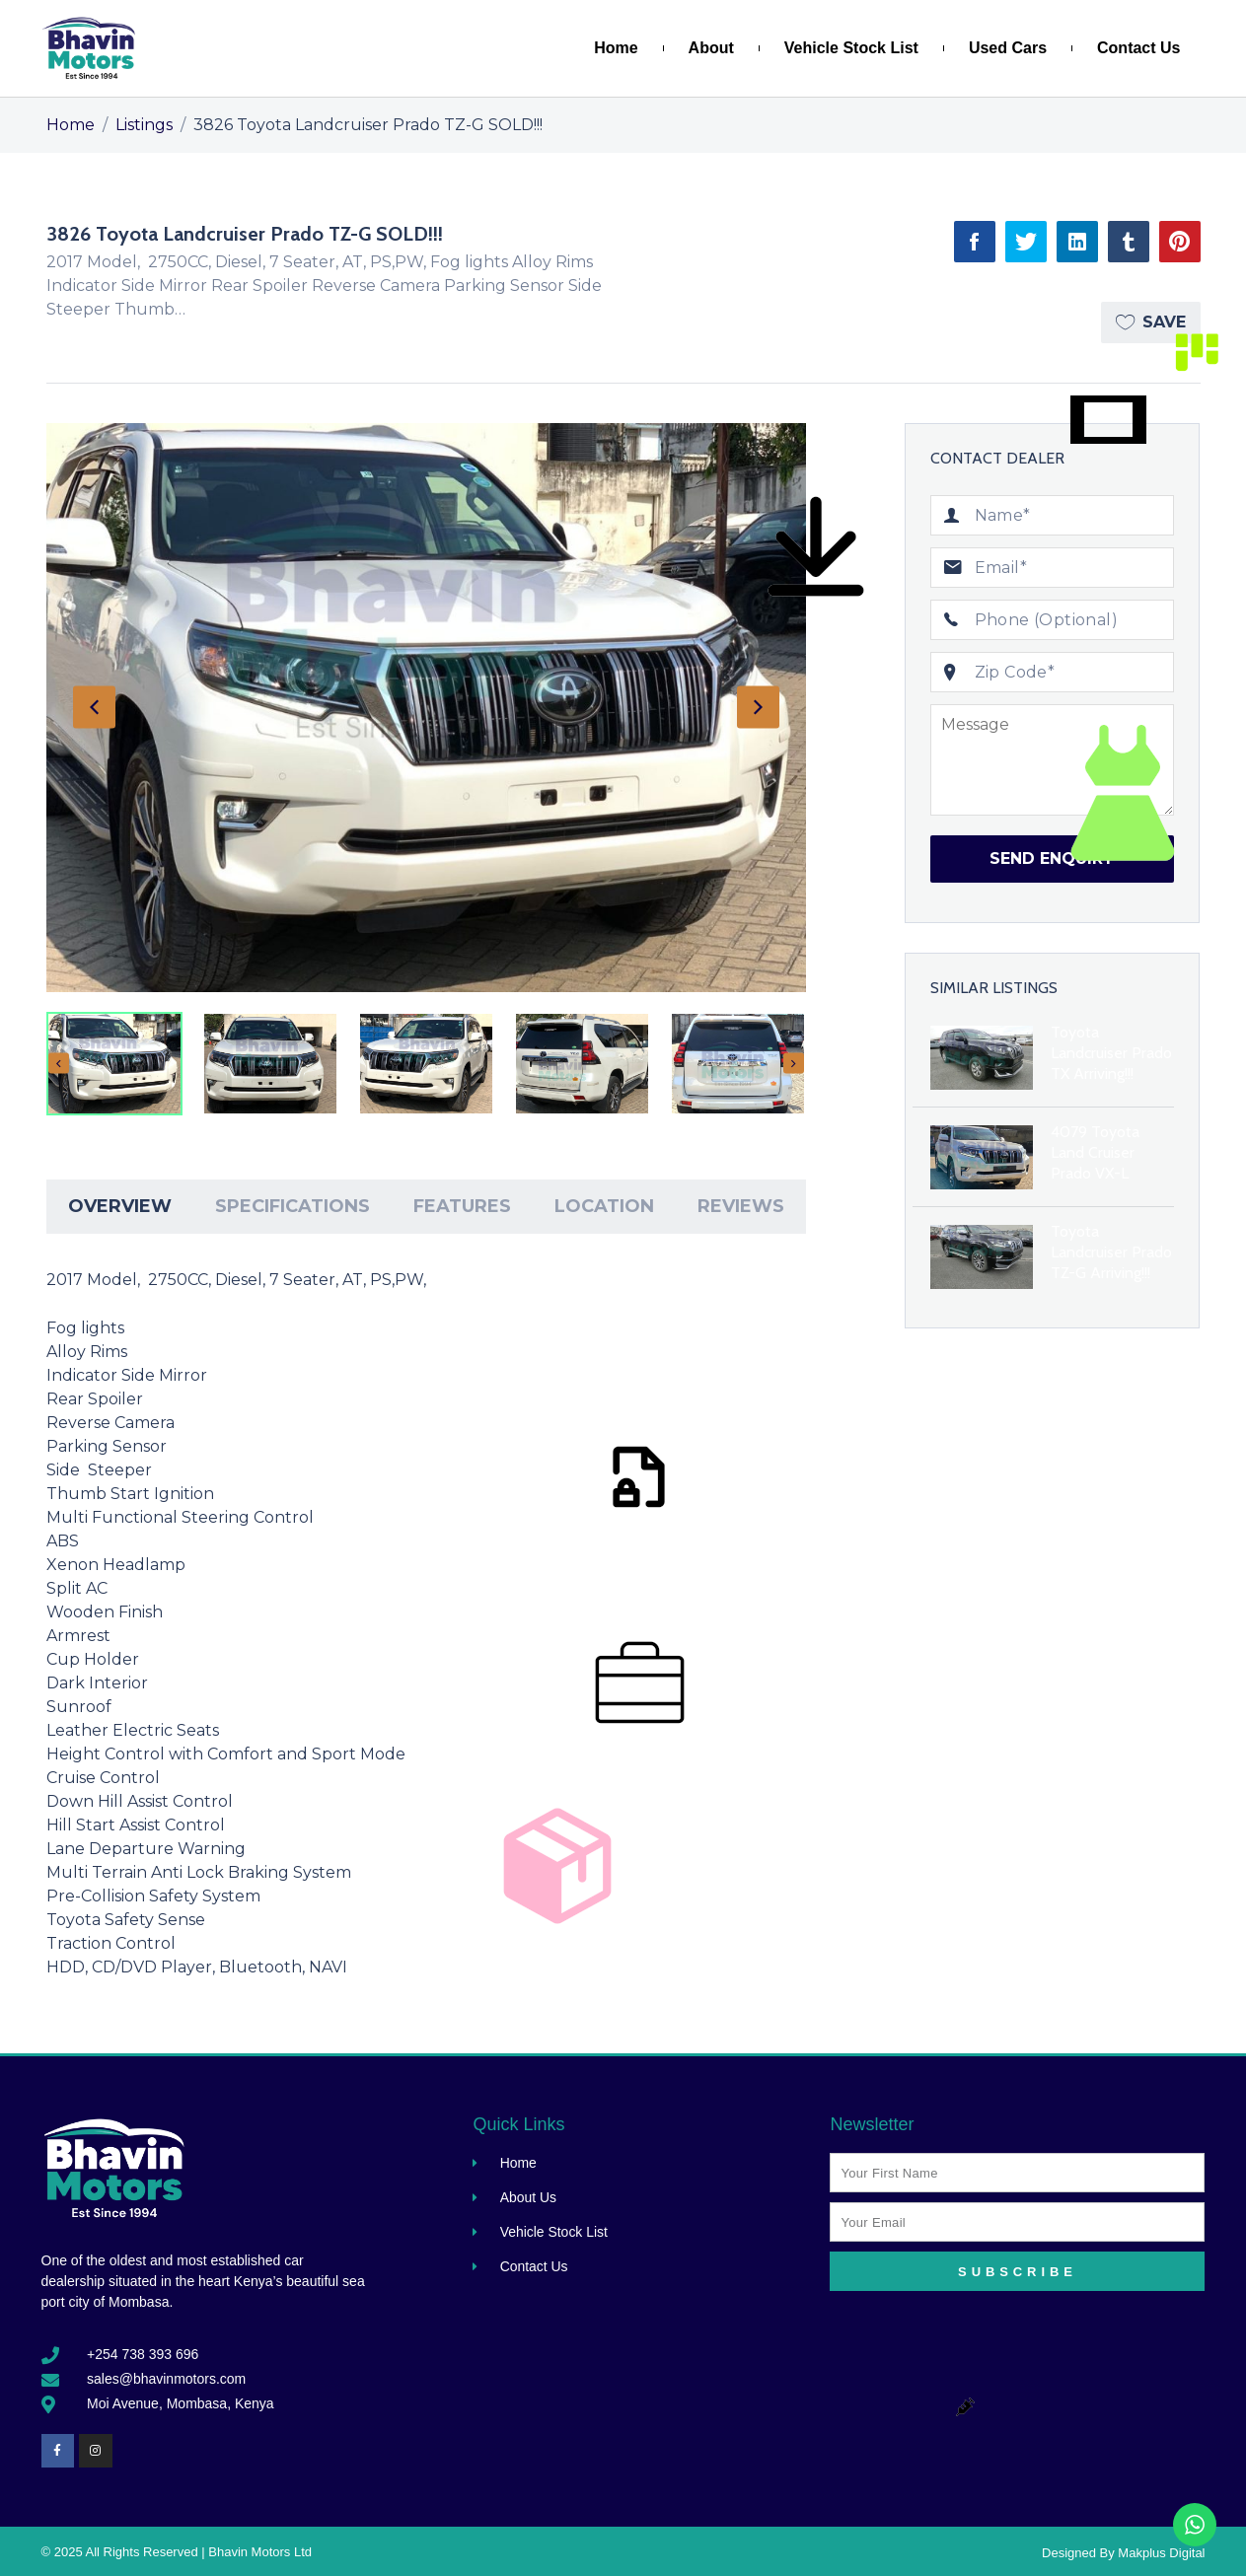 Image resolution: width=1246 pixels, height=2576 pixels. Describe the element at coordinates (557, 1866) in the screenshot. I see `view package or shipment details` at that location.